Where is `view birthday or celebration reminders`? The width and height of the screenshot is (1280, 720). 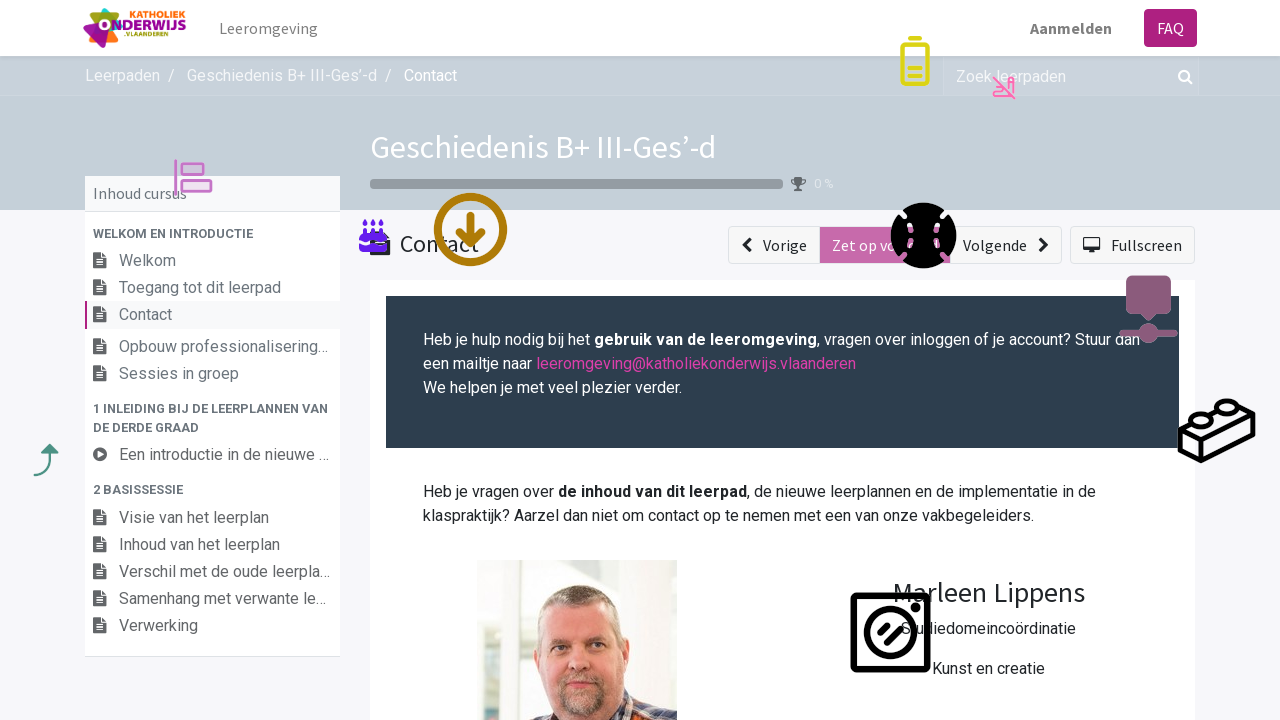
view birthday or celebration reminders is located at coordinates (373, 236).